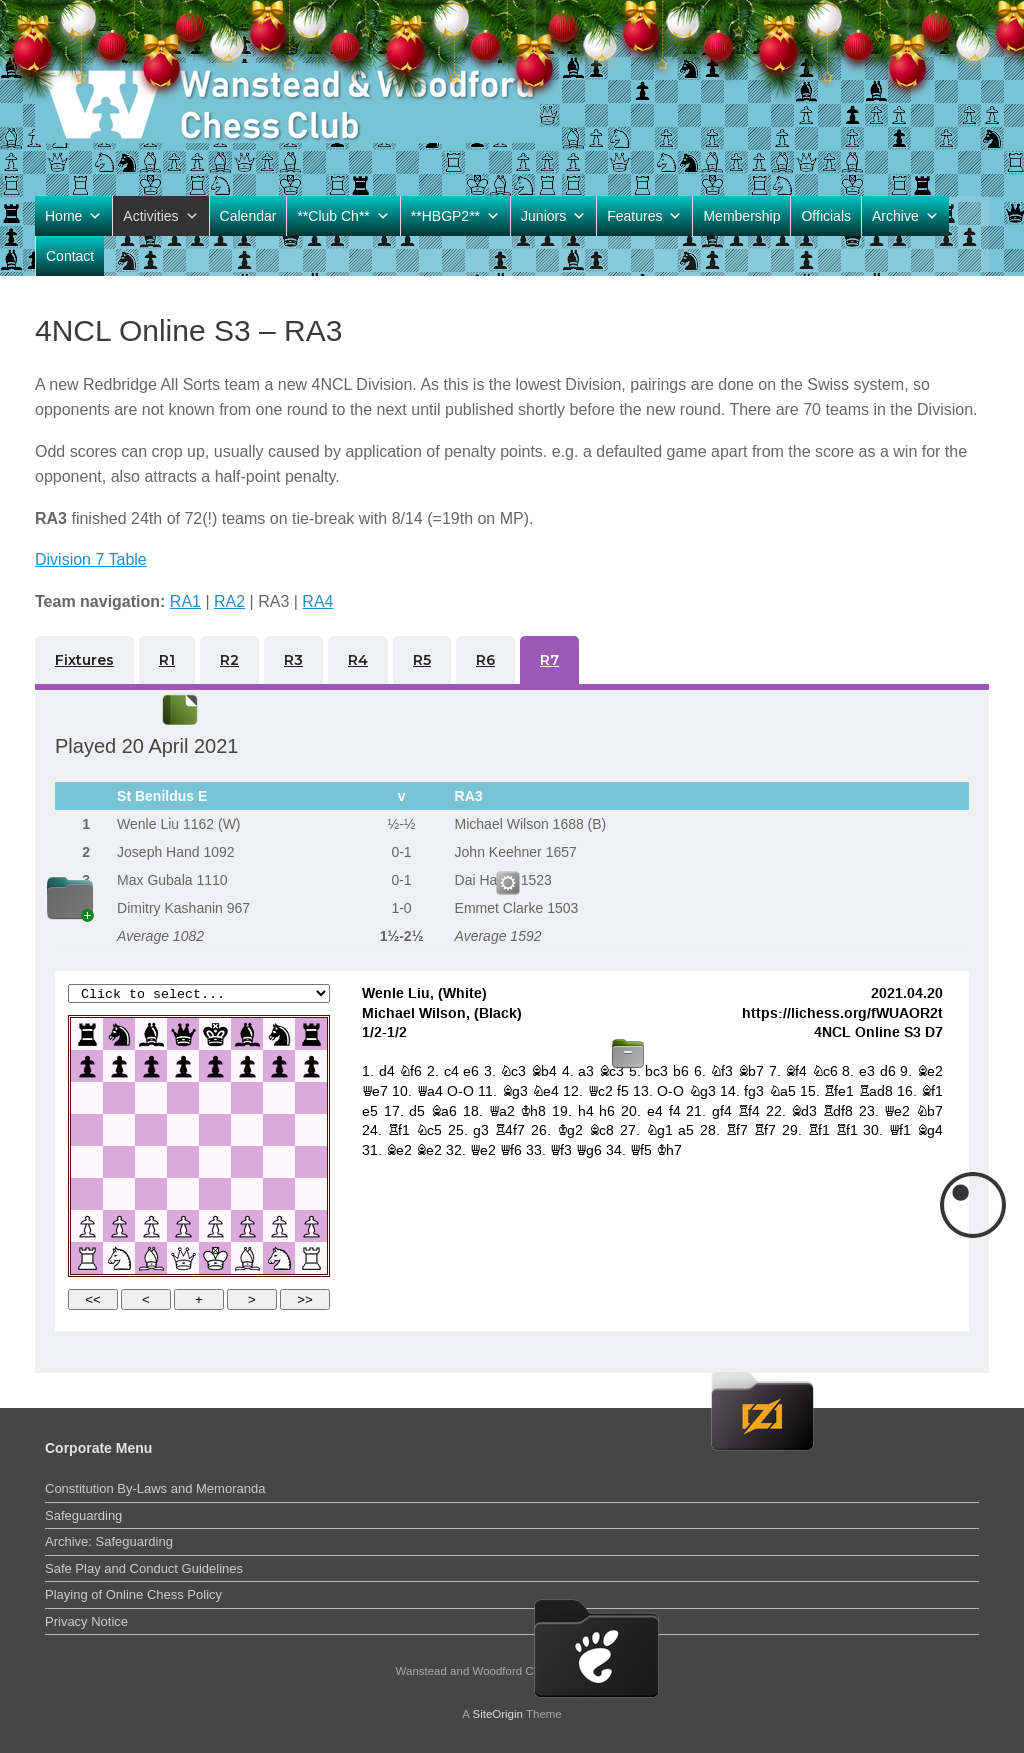  Describe the element at coordinates (762, 1413) in the screenshot. I see `open folder containing zig programming language files` at that location.